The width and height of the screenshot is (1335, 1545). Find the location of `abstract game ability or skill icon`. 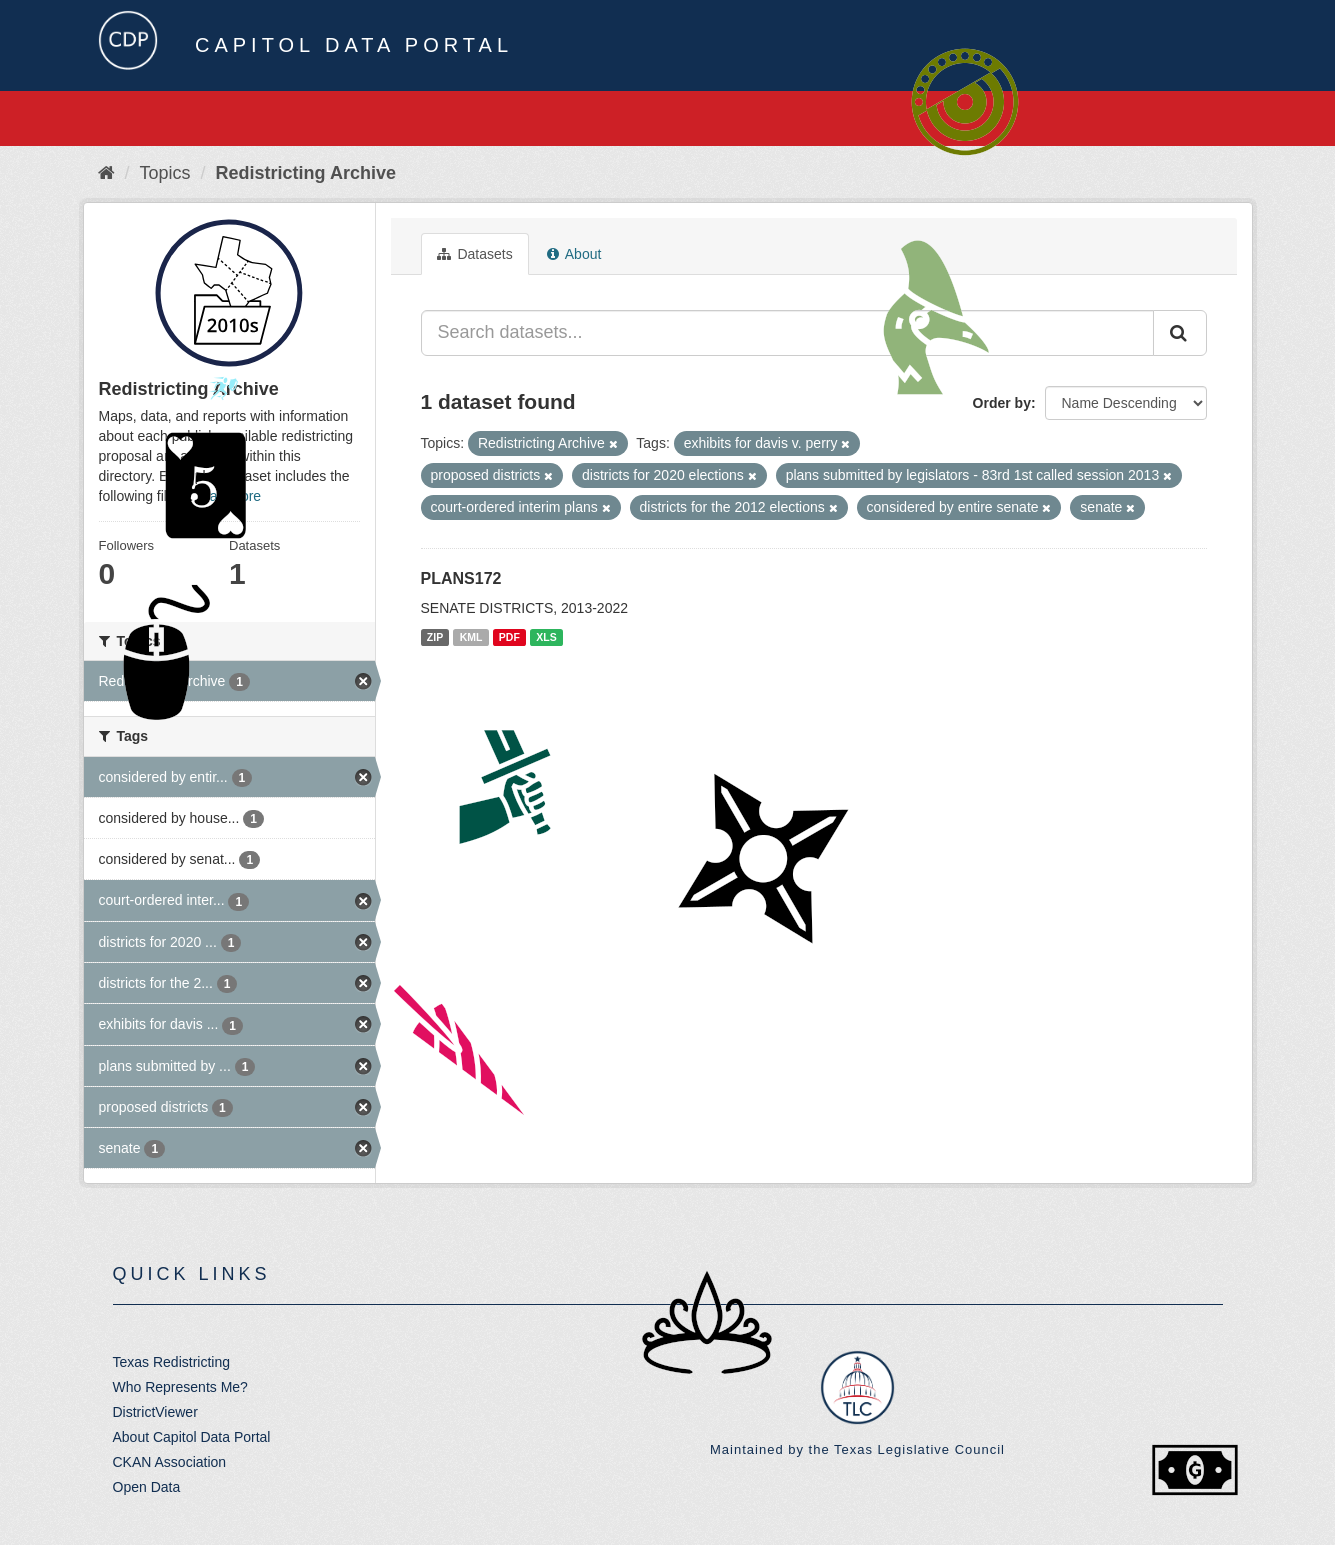

abstract game ability or skill icon is located at coordinates (965, 102).